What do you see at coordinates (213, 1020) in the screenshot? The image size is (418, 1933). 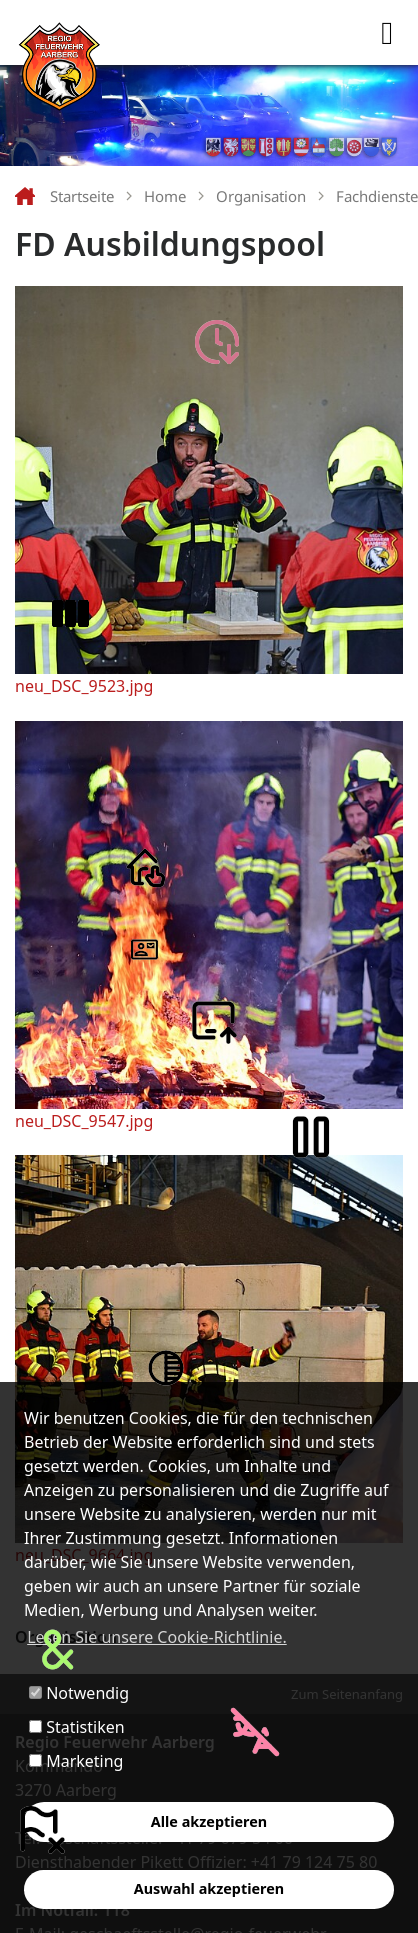 I see `upload content to tablet device` at bounding box center [213, 1020].